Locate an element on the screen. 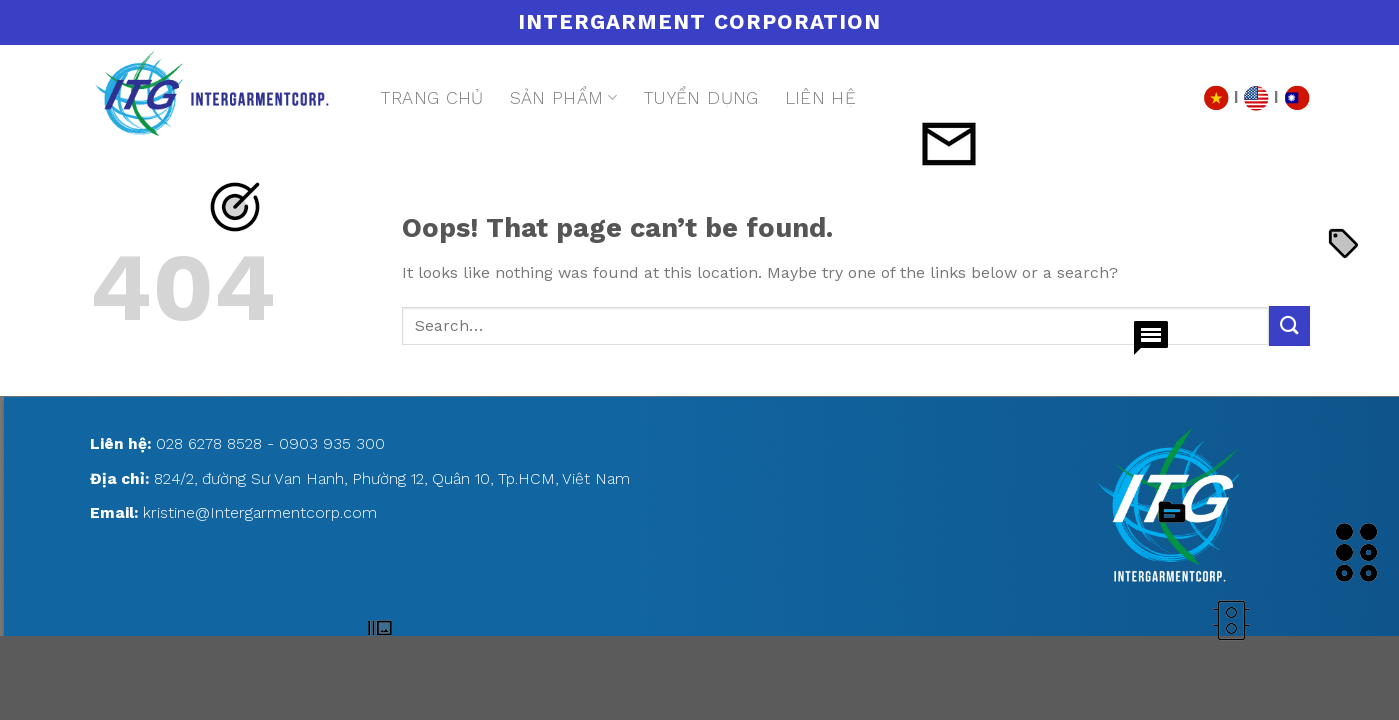  enable braille accessibility features is located at coordinates (1356, 552).